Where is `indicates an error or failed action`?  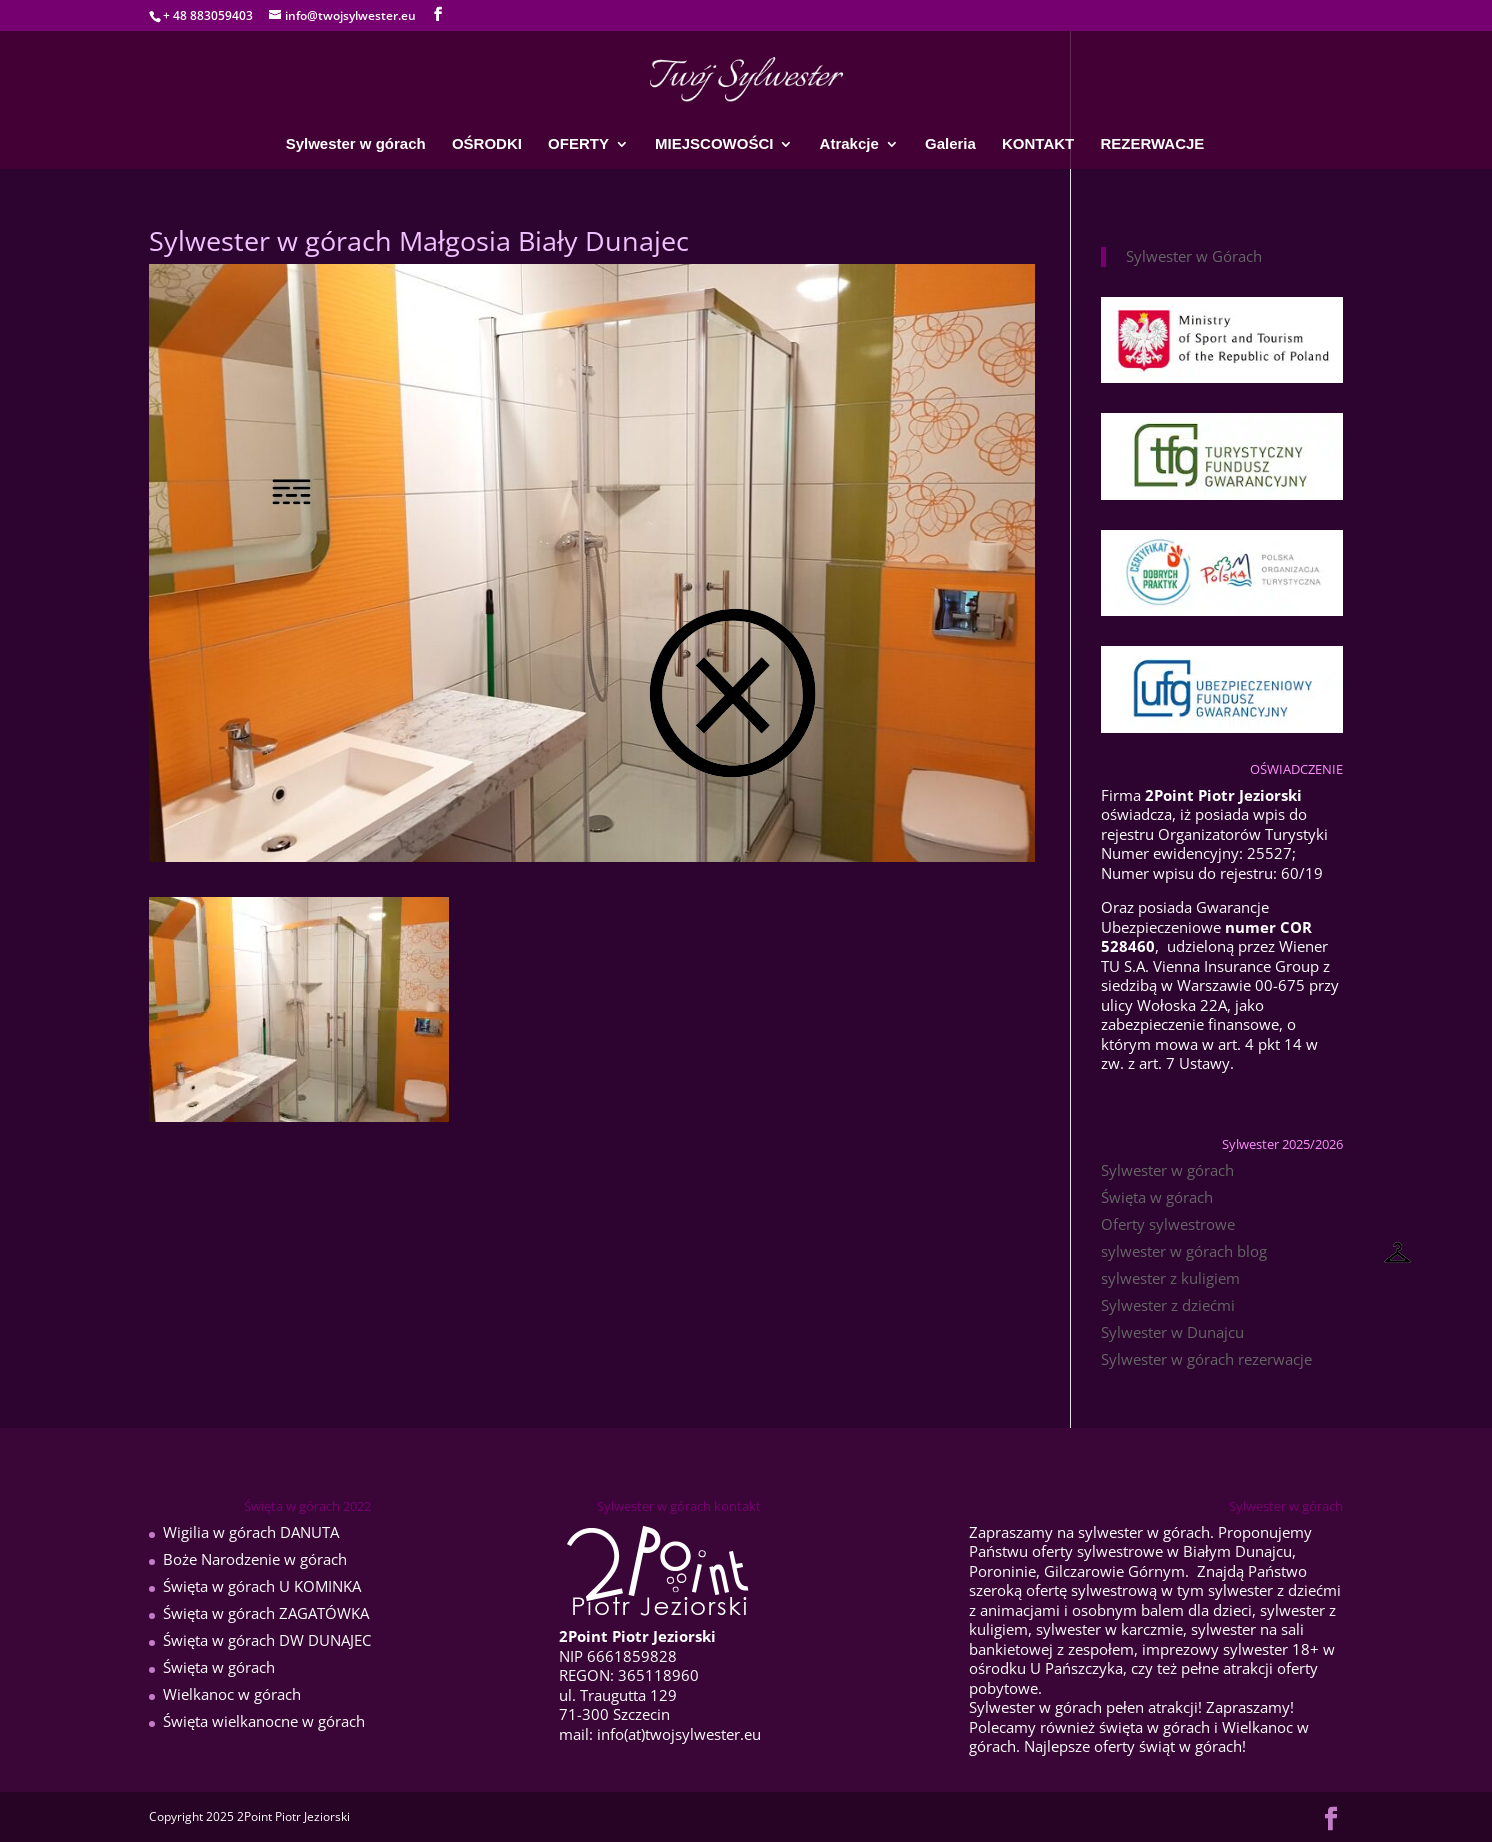
indicates an error or failed action is located at coordinates (734, 693).